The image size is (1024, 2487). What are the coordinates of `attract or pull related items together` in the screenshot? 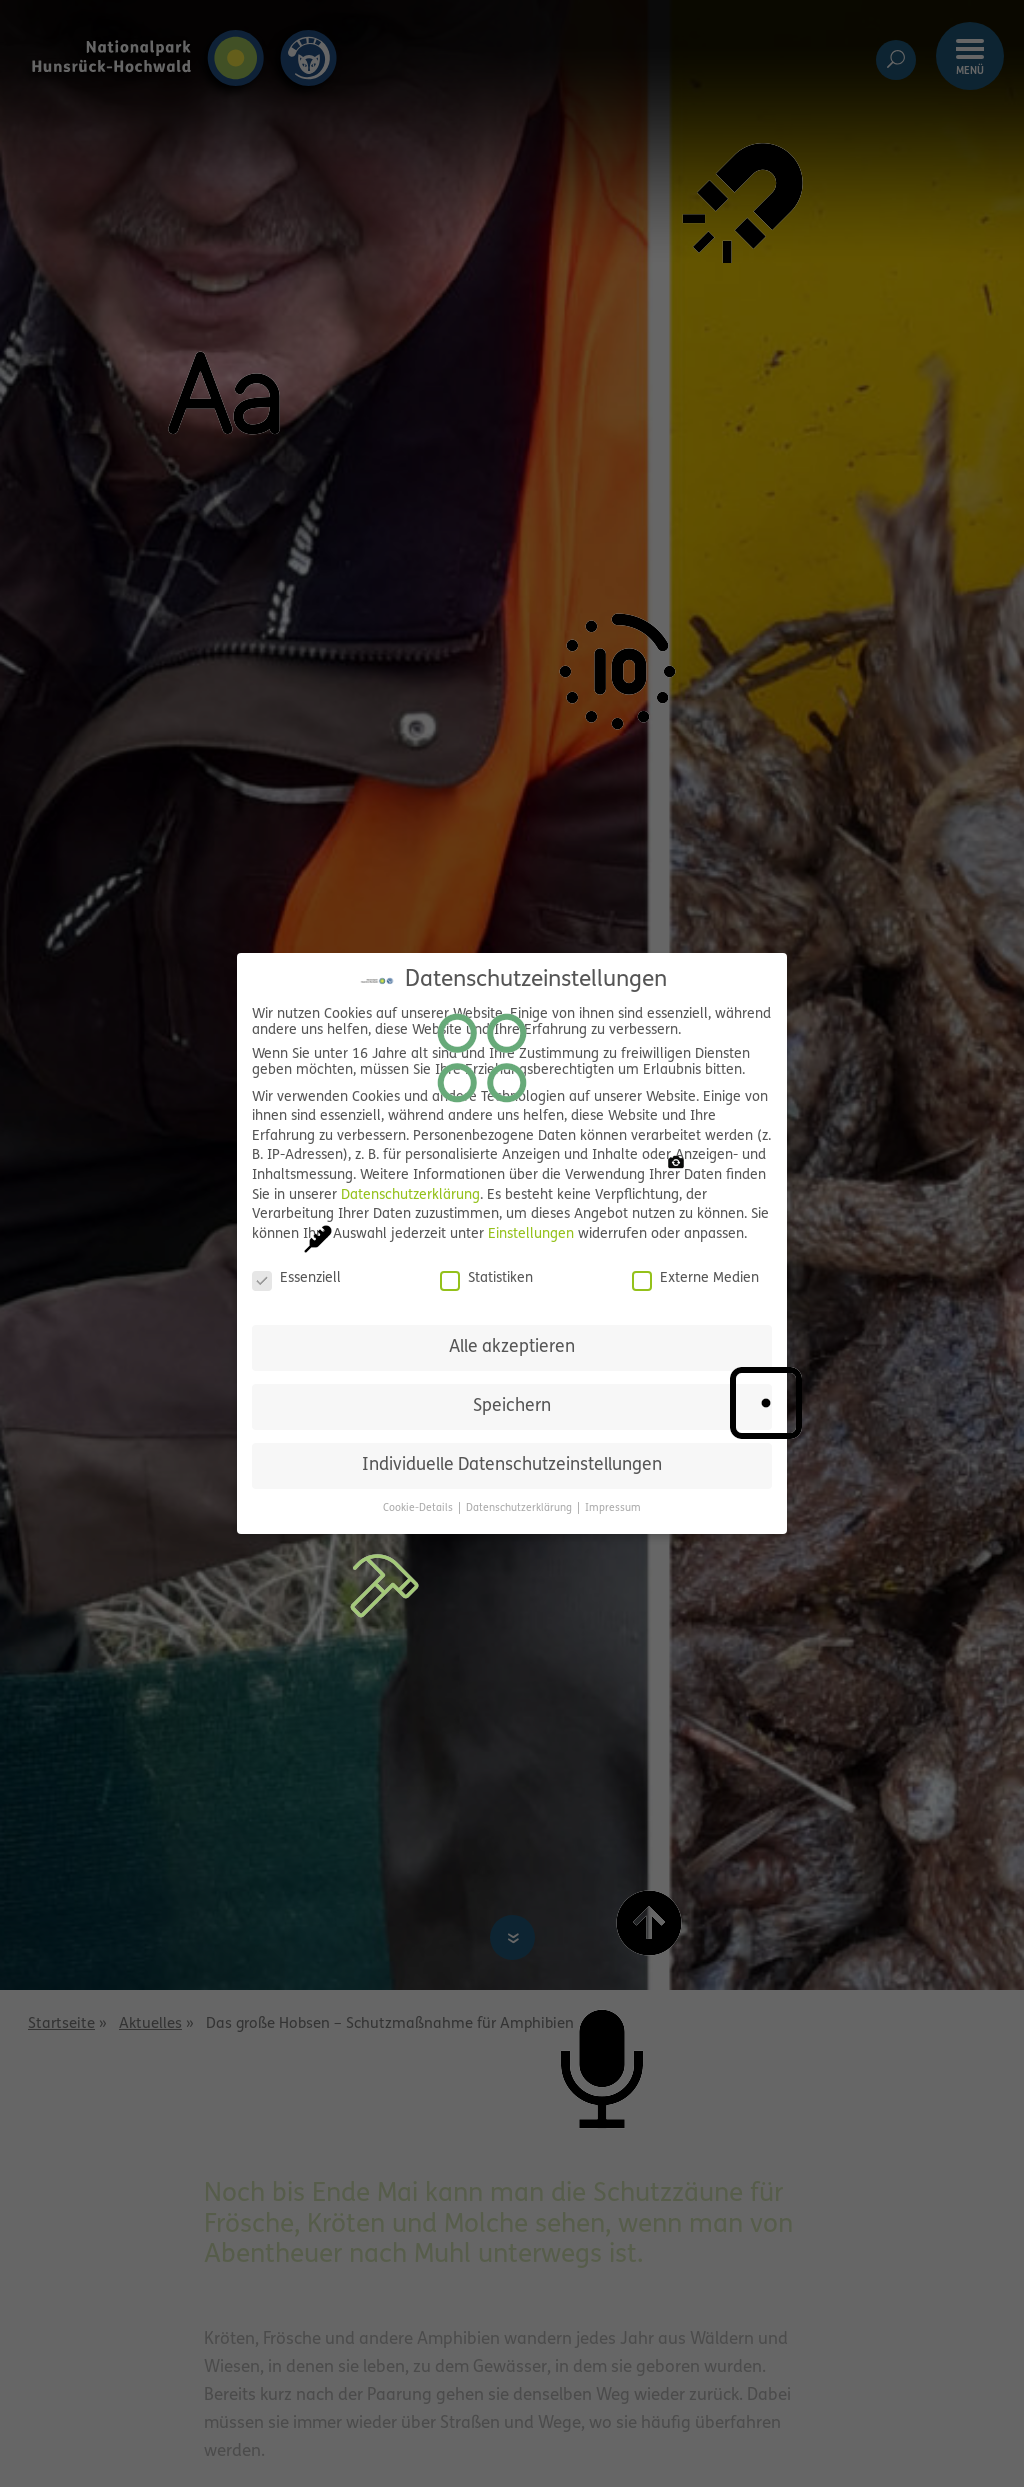 It's located at (745, 201).